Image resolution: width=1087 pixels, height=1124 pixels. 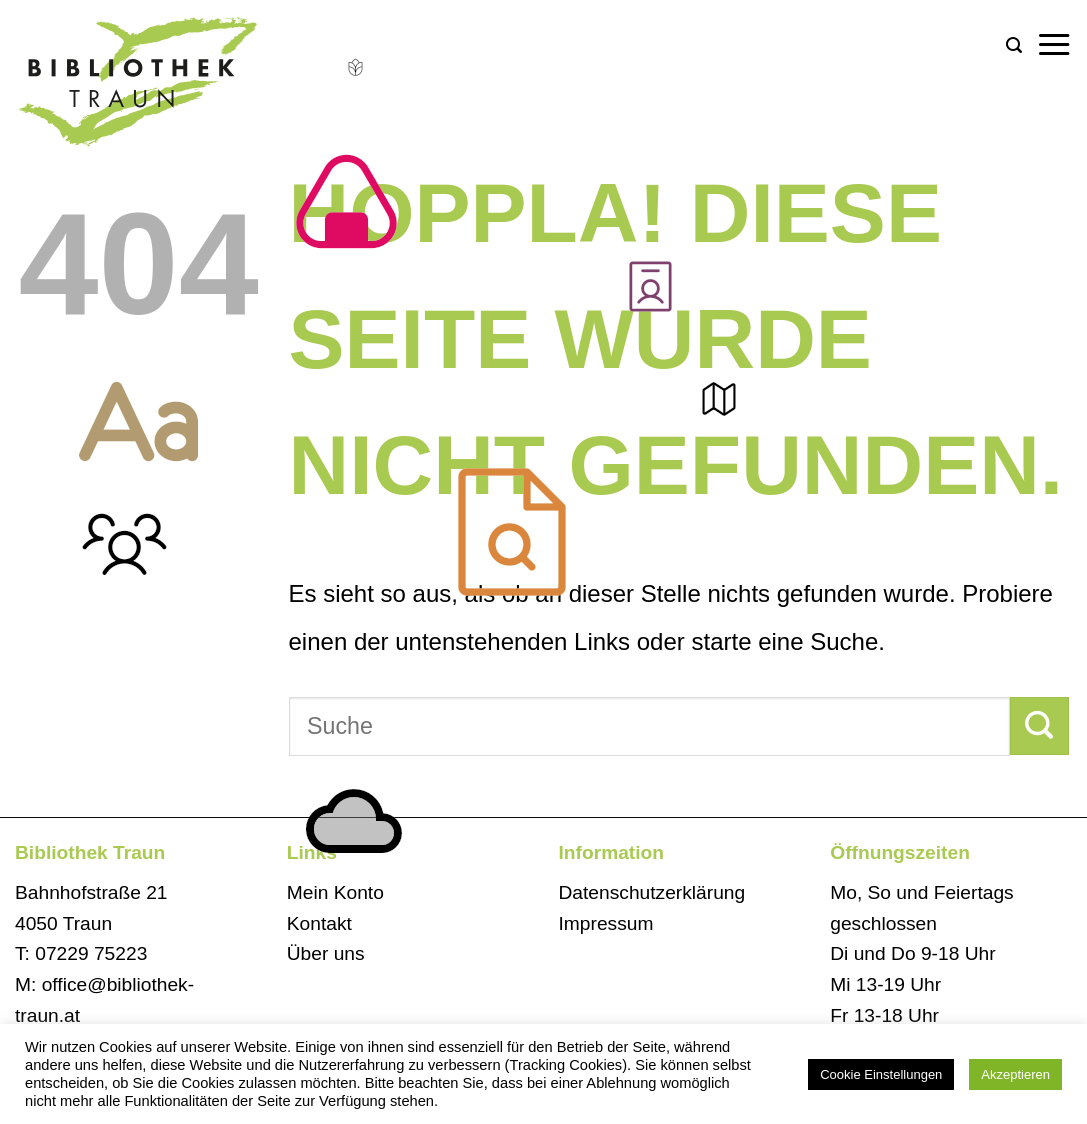 I want to click on view user profile or identification details, so click(x=650, y=286).